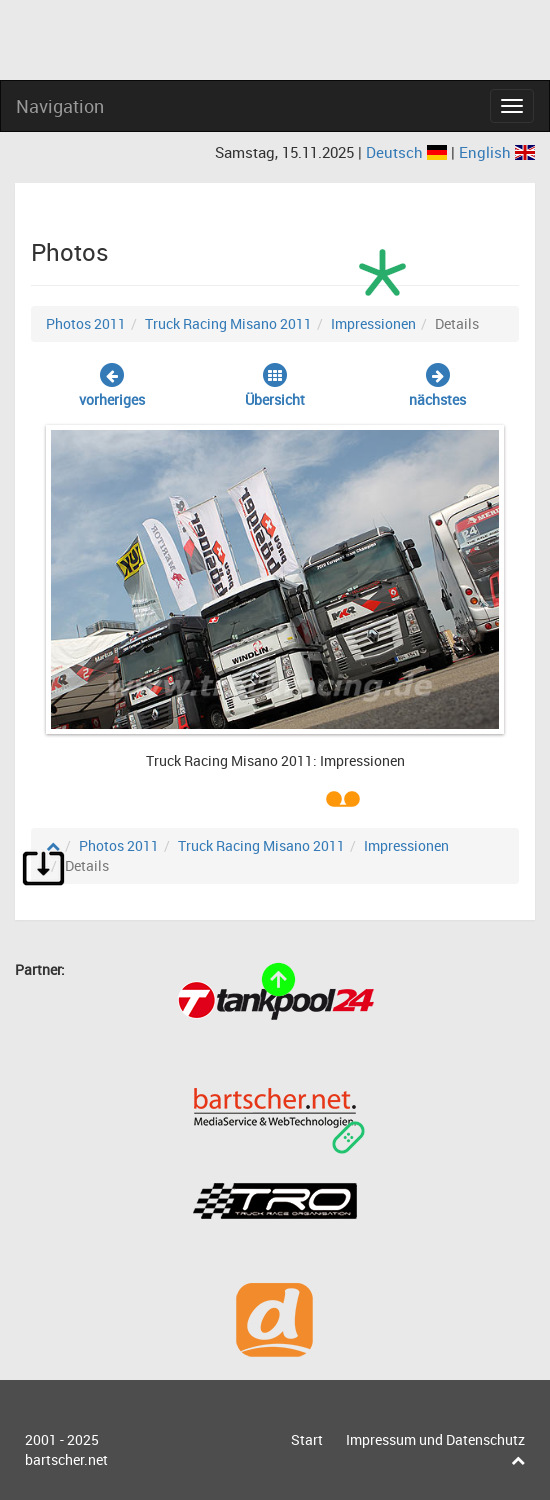 Image resolution: width=550 pixels, height=1500 pixels. What do you see at coordinates (43, 868) in the screenshot?
I see `download a system update` at bounding box center [43, 868].